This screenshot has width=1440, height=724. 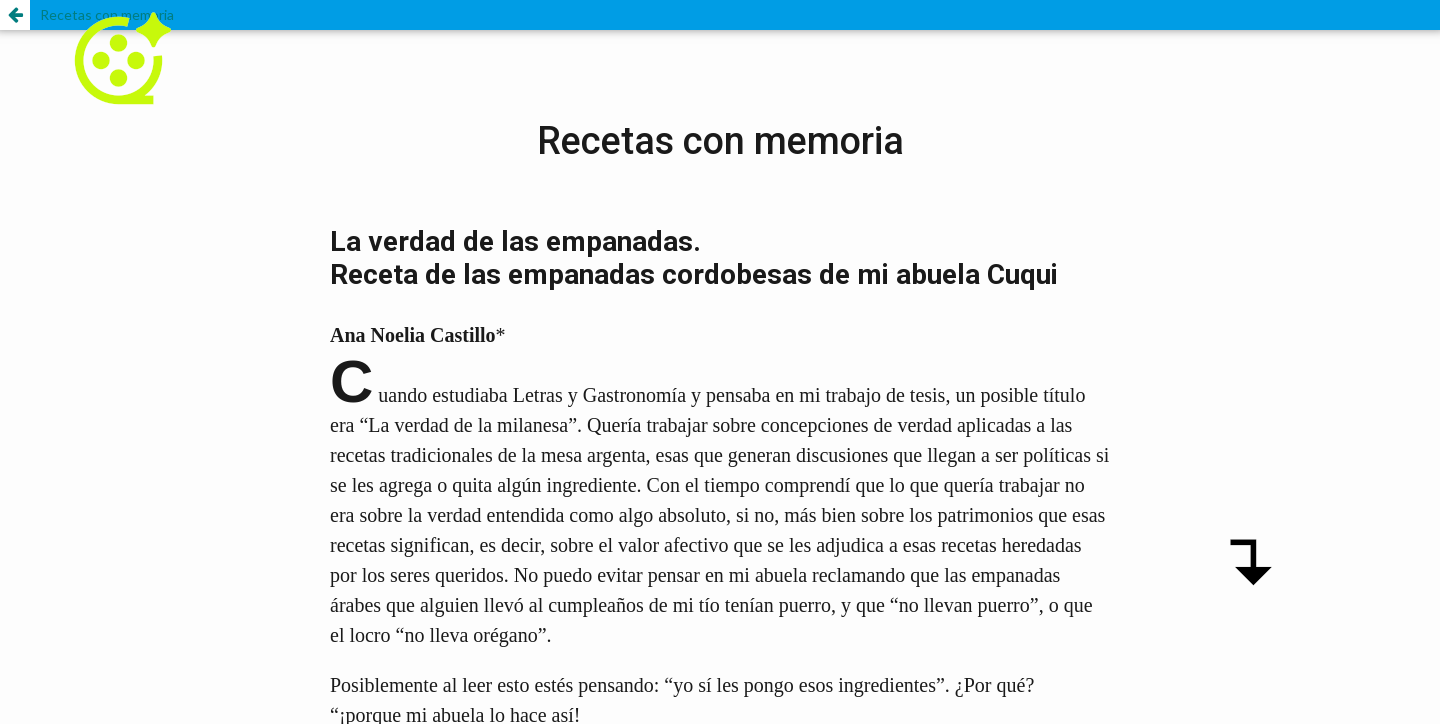 I want to click on indicates a right-then-down navigation path, so click(x=1250, y=559).